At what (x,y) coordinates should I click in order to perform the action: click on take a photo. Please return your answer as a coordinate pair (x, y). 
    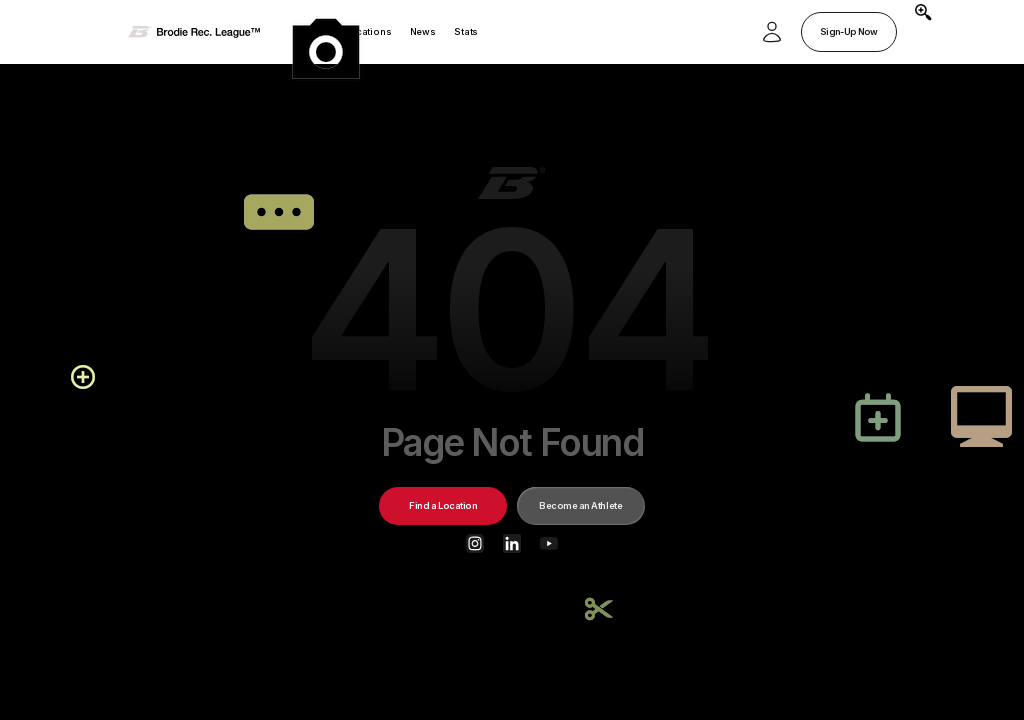
    Looking at the image, I should click on (326, 52).